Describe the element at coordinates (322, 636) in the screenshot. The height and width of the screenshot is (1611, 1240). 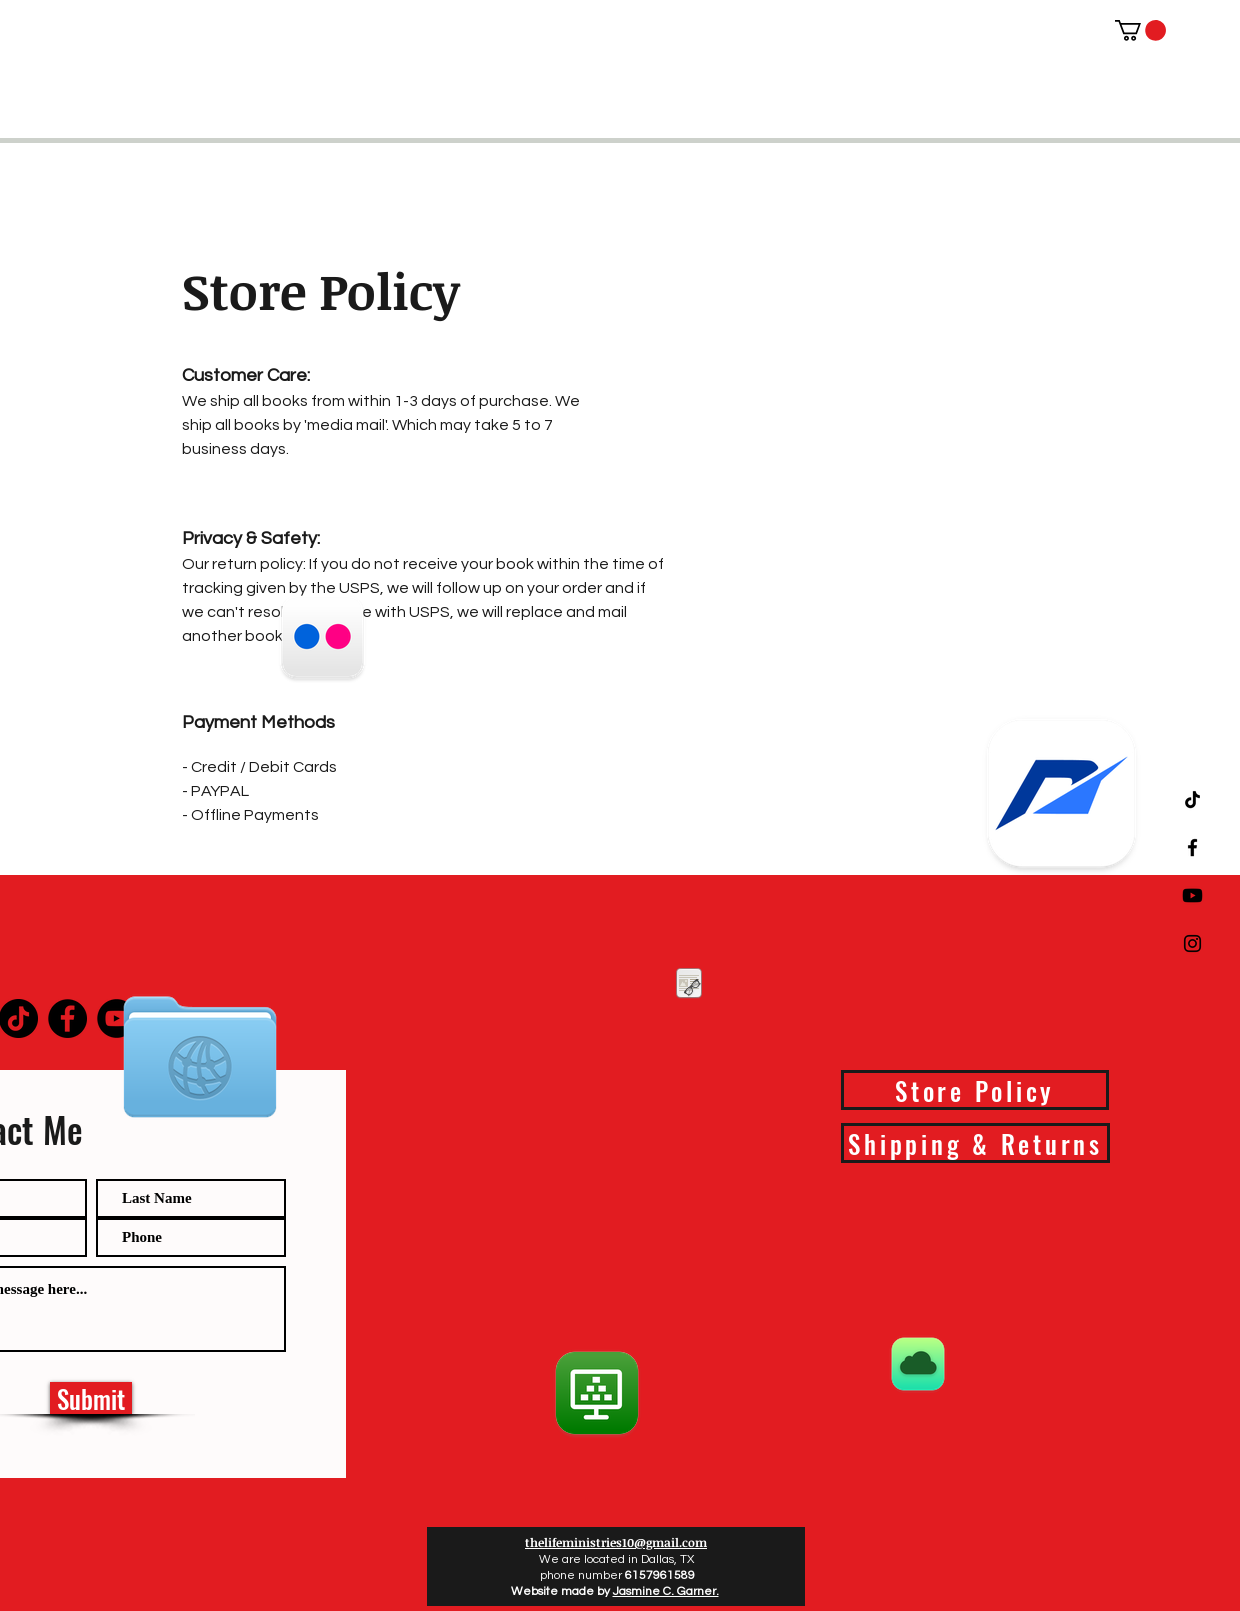
I see `connect your Flickr account` at that location.